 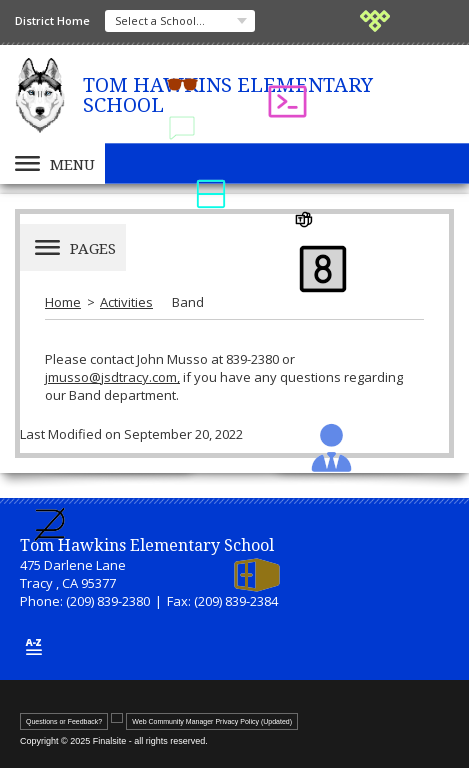 I want to click on indicates "not superset of" mathematical relationship, so click(x=49, y=524).